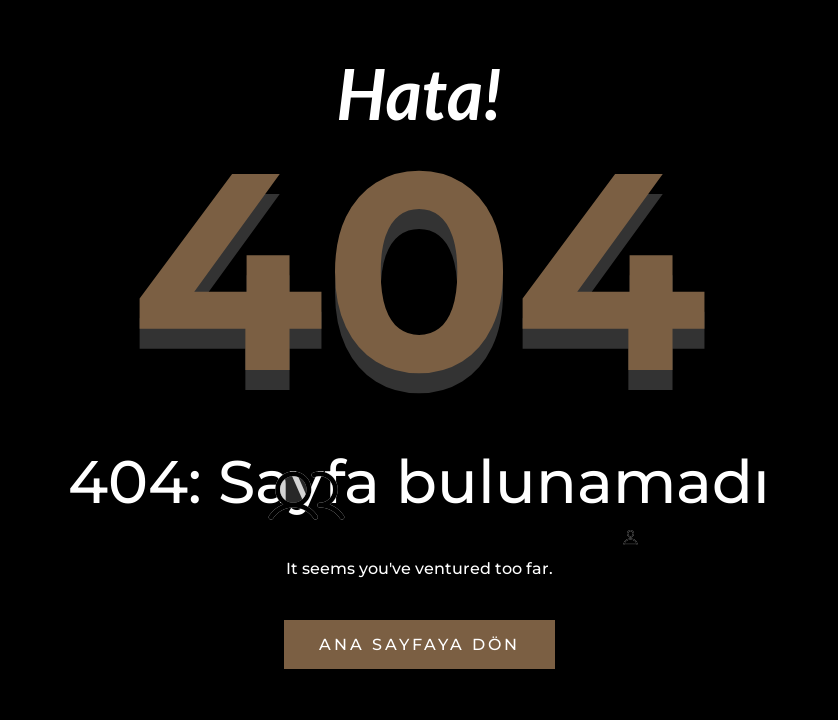  I want to click on view your profile, so click(630, 537).